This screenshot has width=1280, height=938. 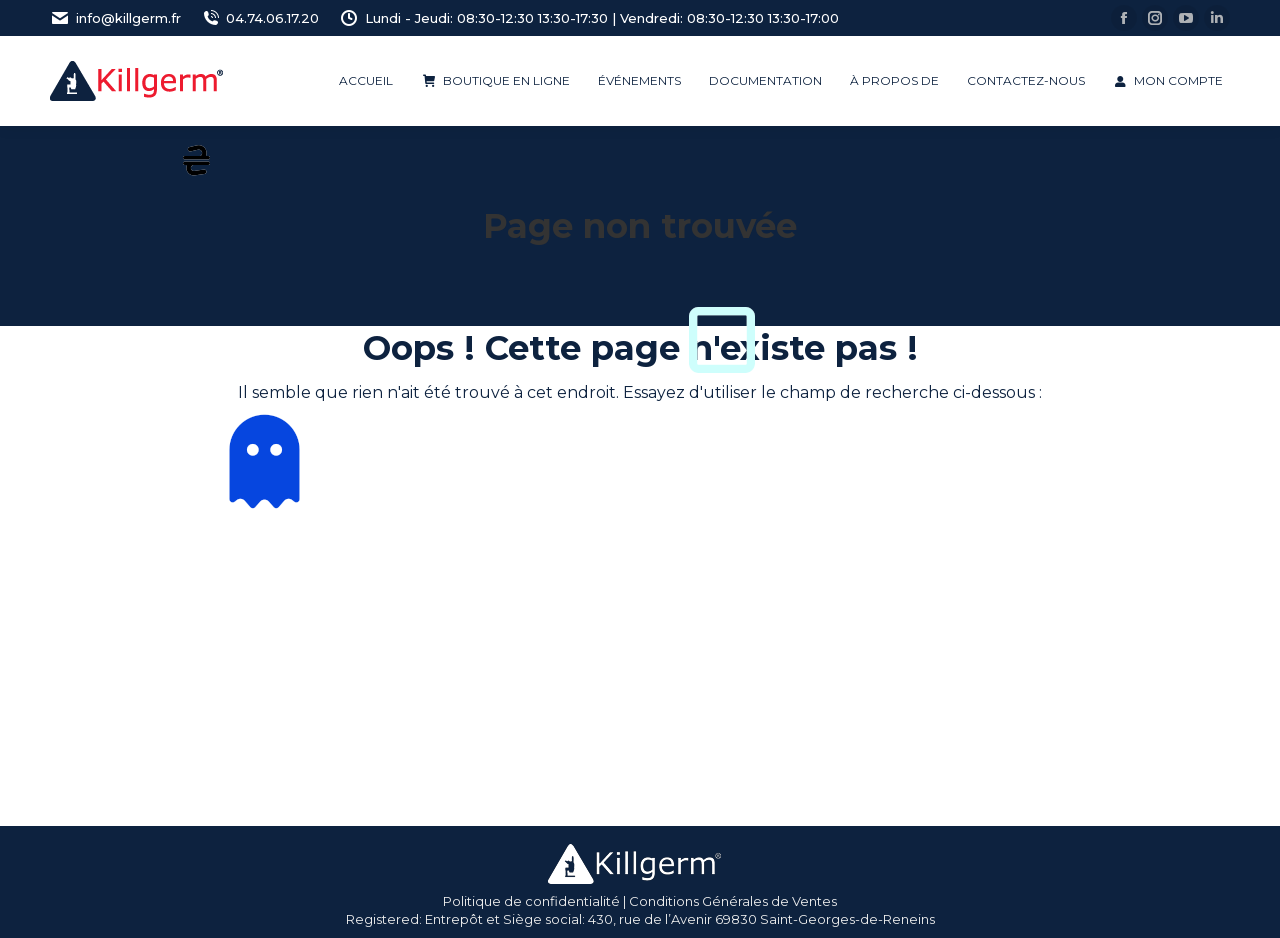 What do you see at coordinates (722, 340) in the screenshot?
I see `stop media playback` at bounding box center [722, 340].